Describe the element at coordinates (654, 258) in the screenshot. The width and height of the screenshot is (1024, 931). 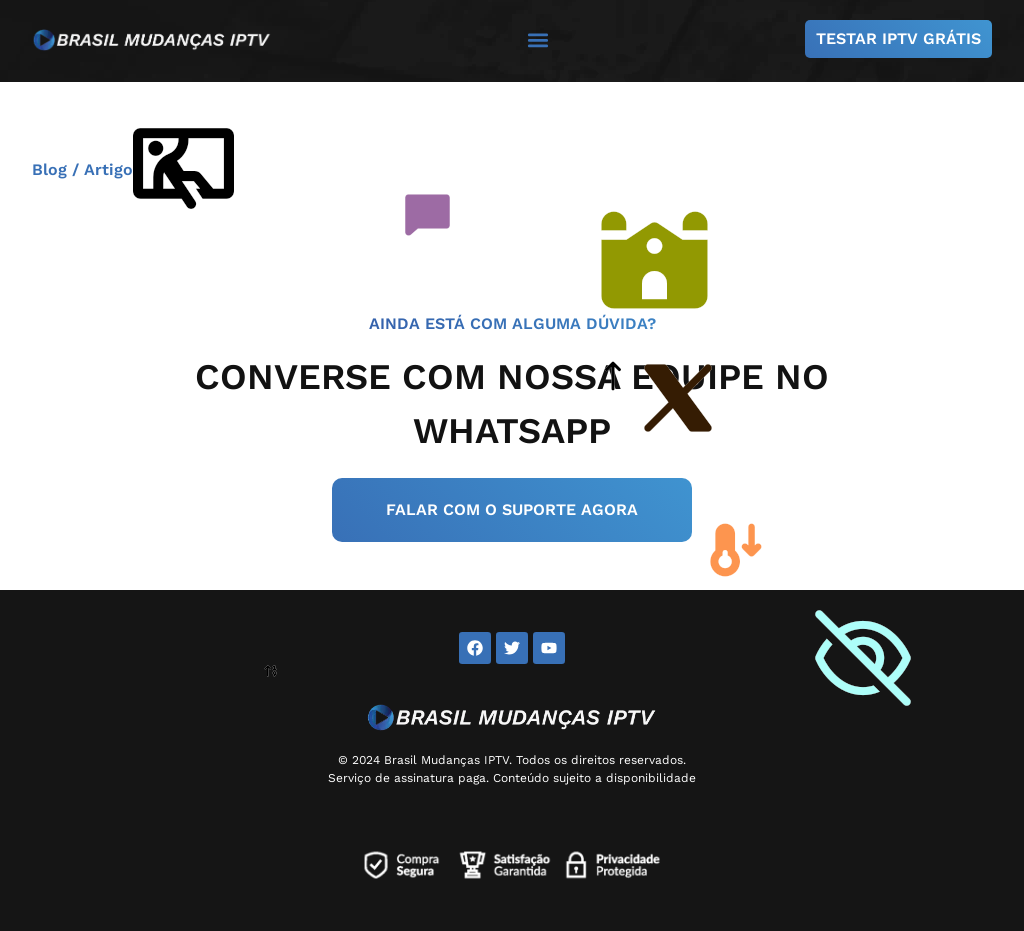
I see `find nearby synagogues` at that location.